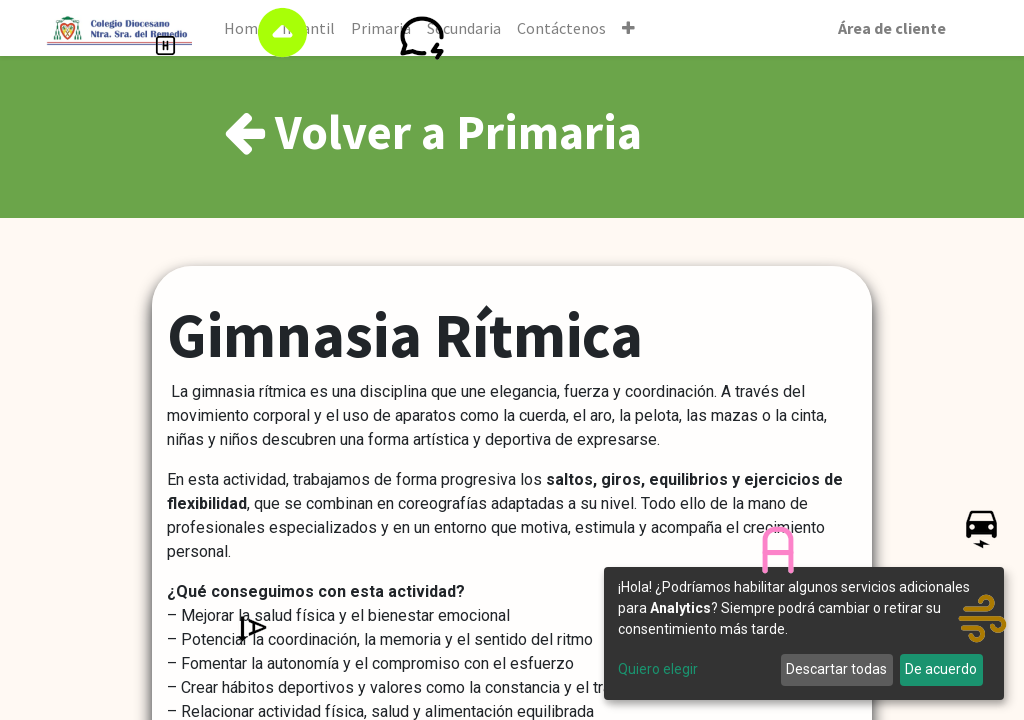 Image resolution: width=1024 pixels, height=720 pixels. I want to click on indicates current wind conditions, so click(982, 618).